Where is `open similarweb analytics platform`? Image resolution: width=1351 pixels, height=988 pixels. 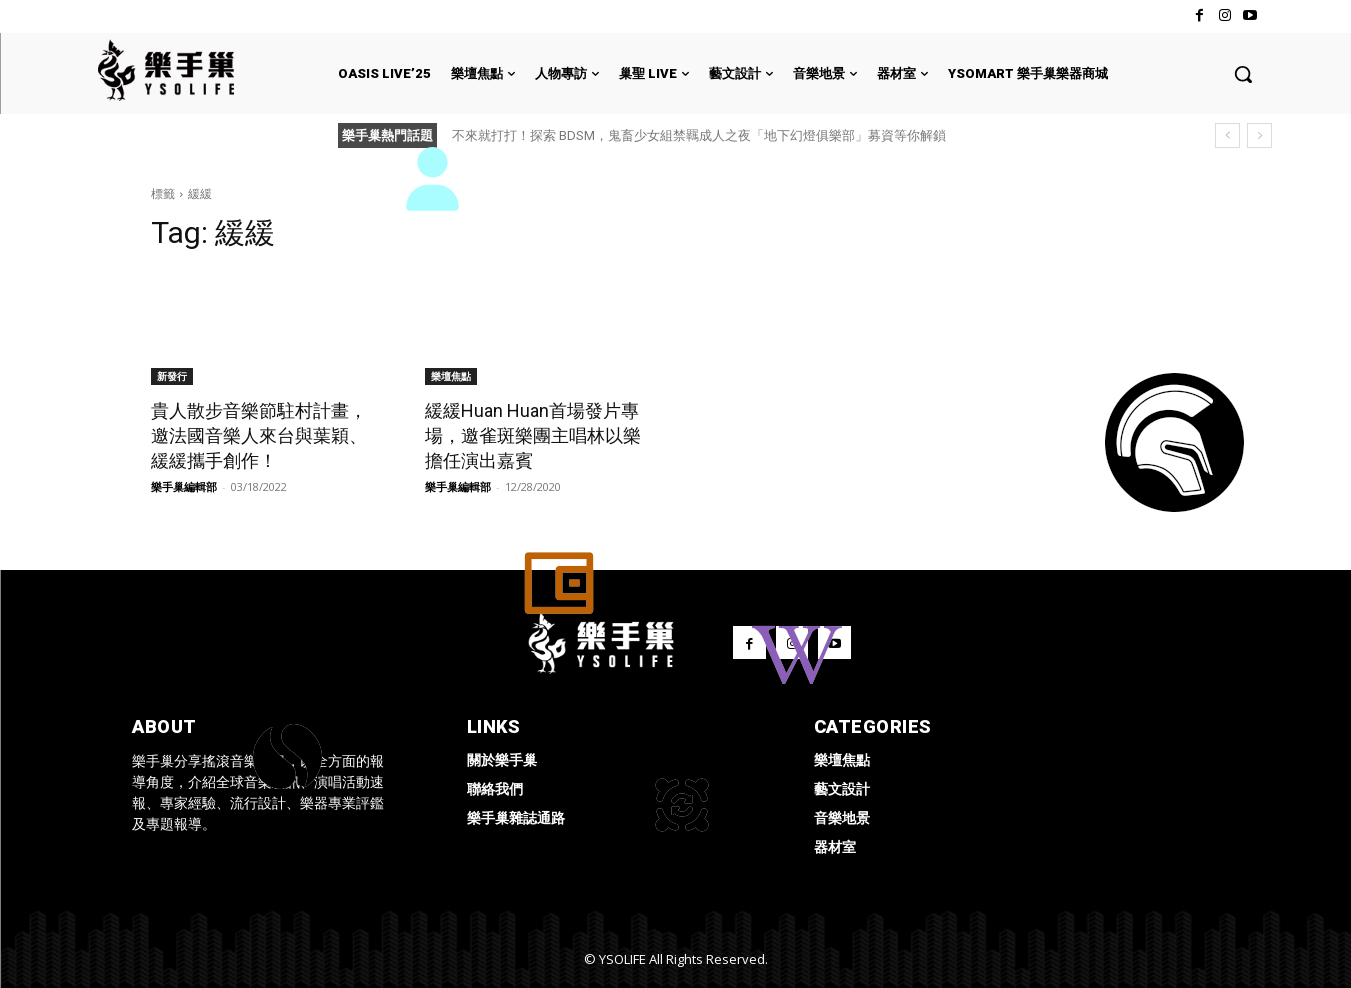
open similarweb analytics platform is located at coordinates (287, 756).